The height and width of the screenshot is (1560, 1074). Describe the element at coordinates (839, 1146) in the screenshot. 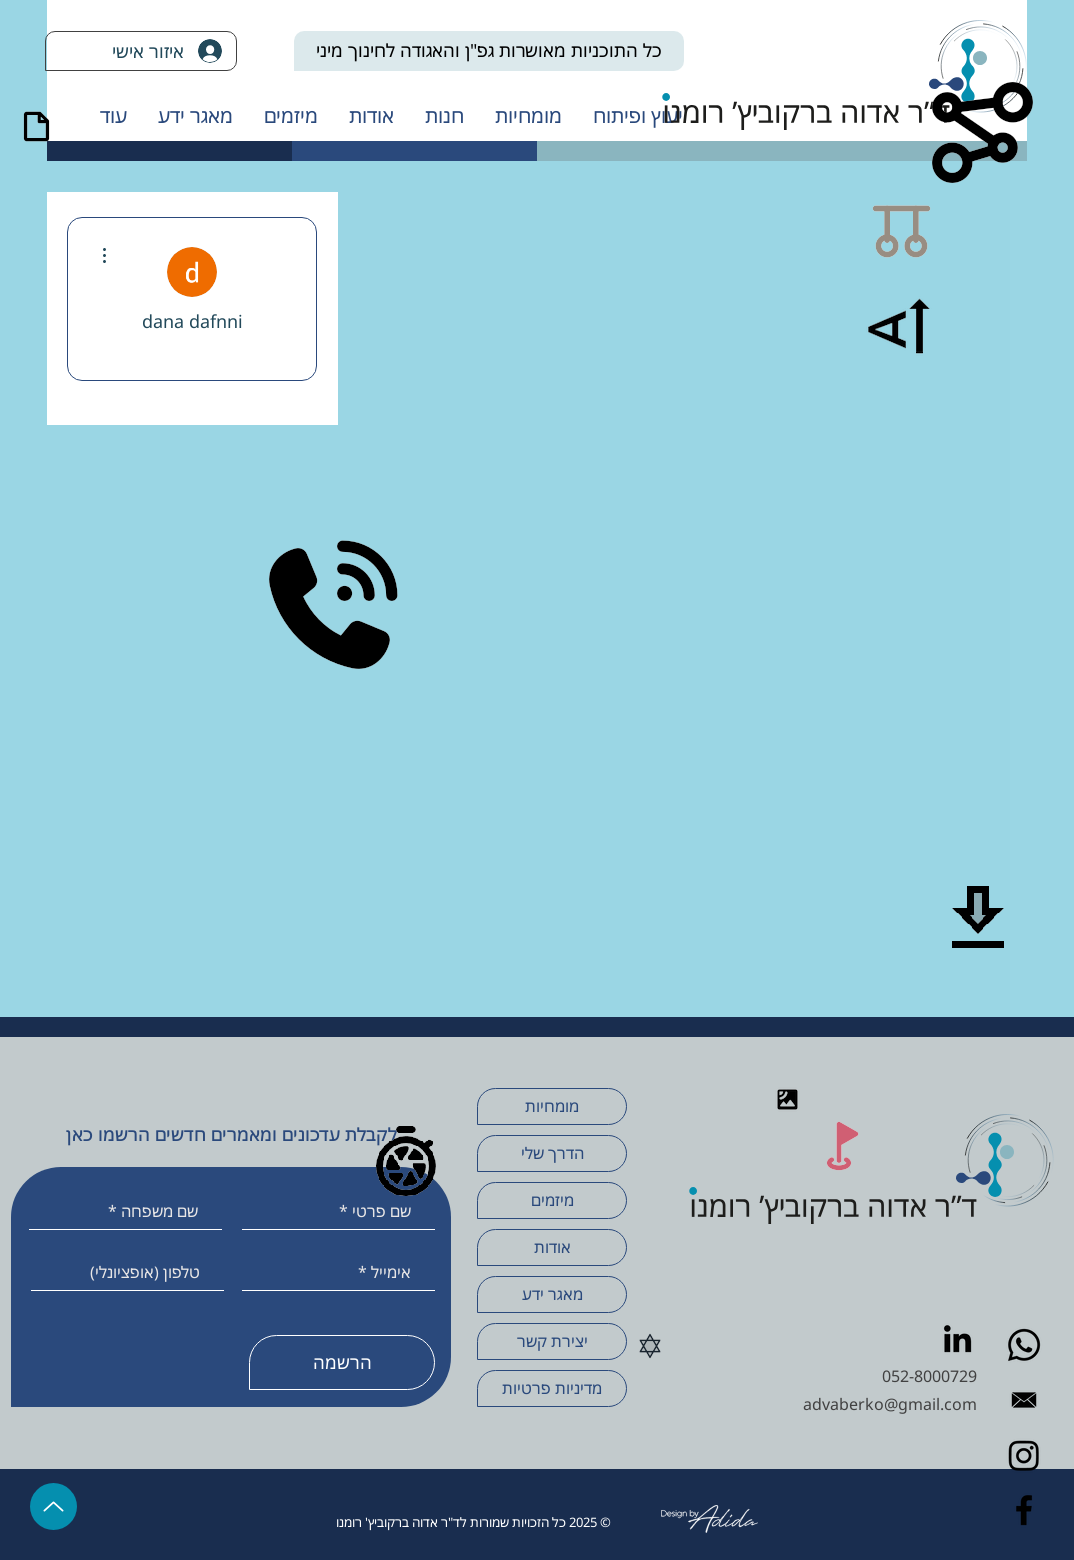

I see `access golf course or mini golf features` at that location.